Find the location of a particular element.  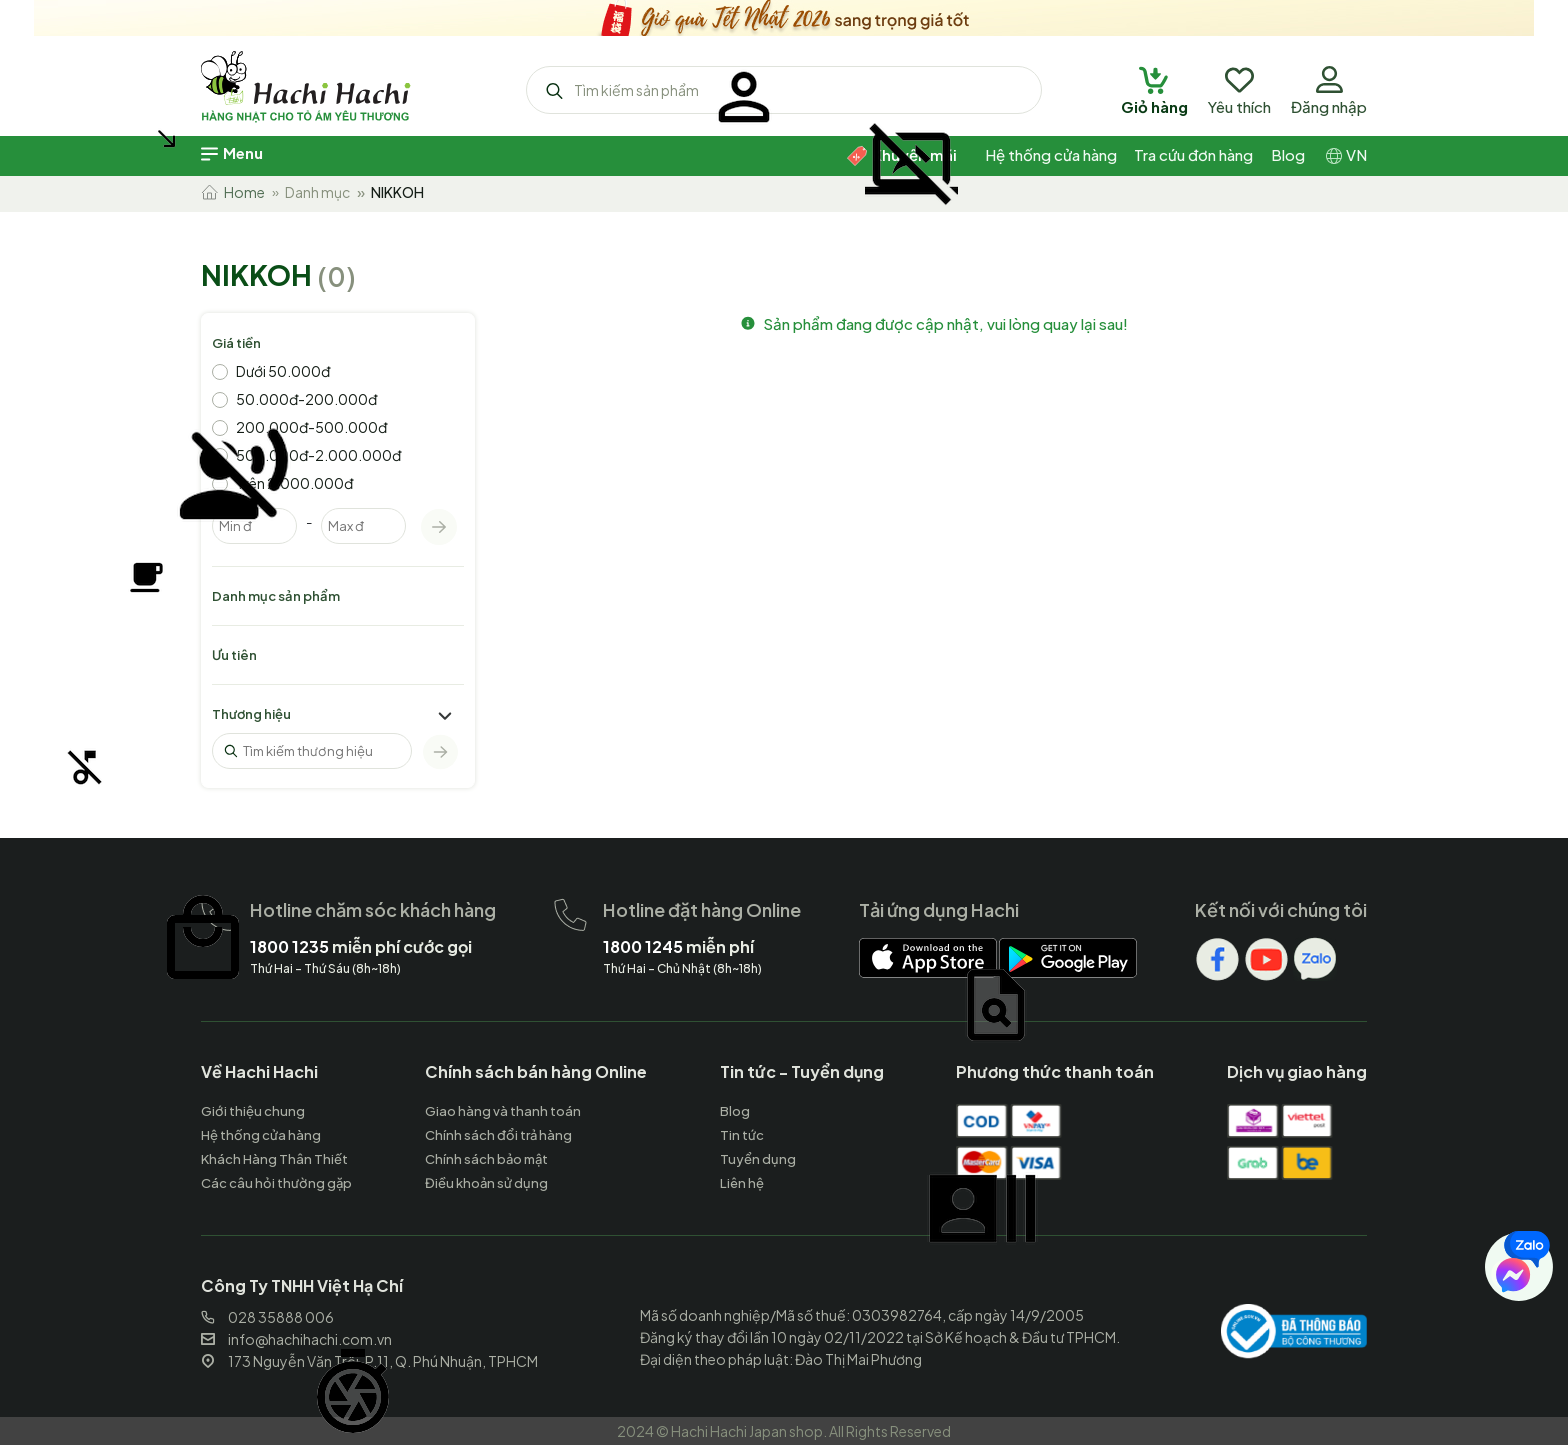

view your profile is located at coordinates (744, 97).